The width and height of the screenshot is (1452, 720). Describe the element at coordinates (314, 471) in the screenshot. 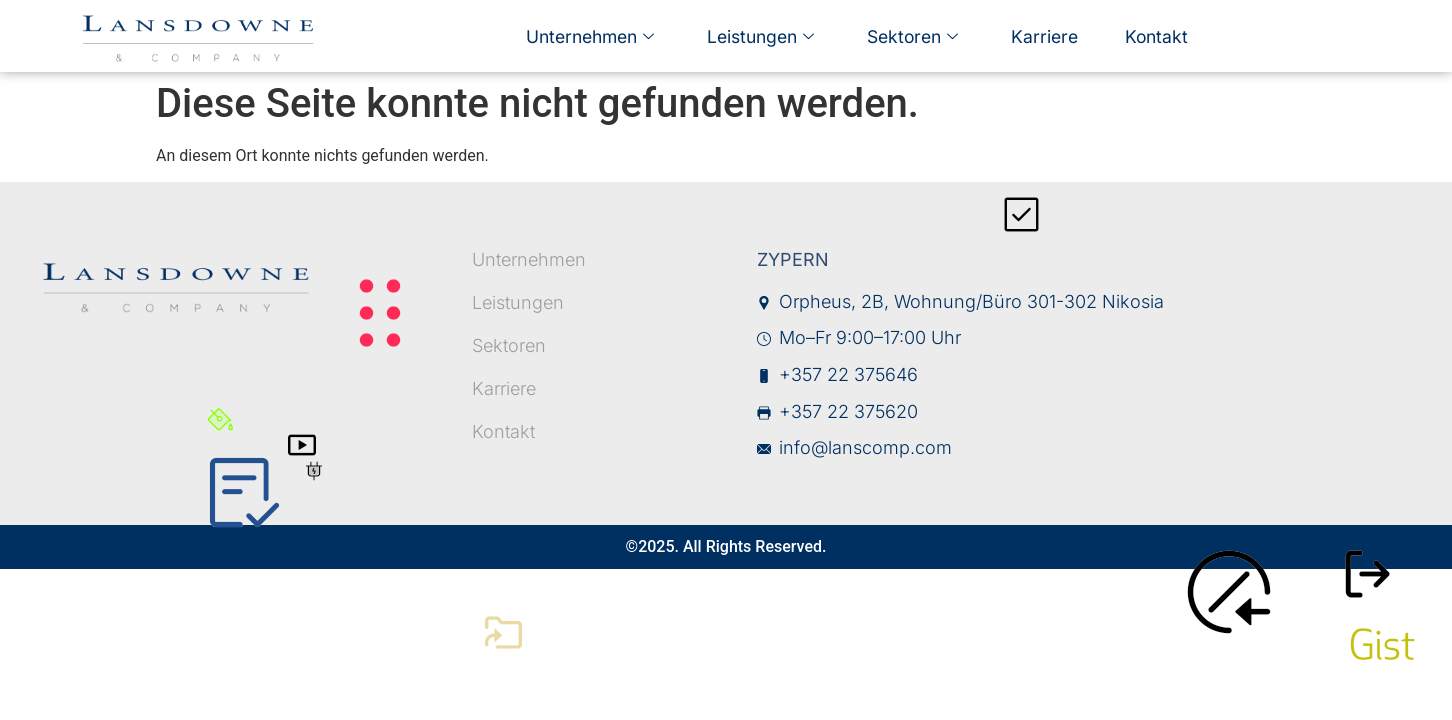

I see `indicates device is currently charging` at that location.